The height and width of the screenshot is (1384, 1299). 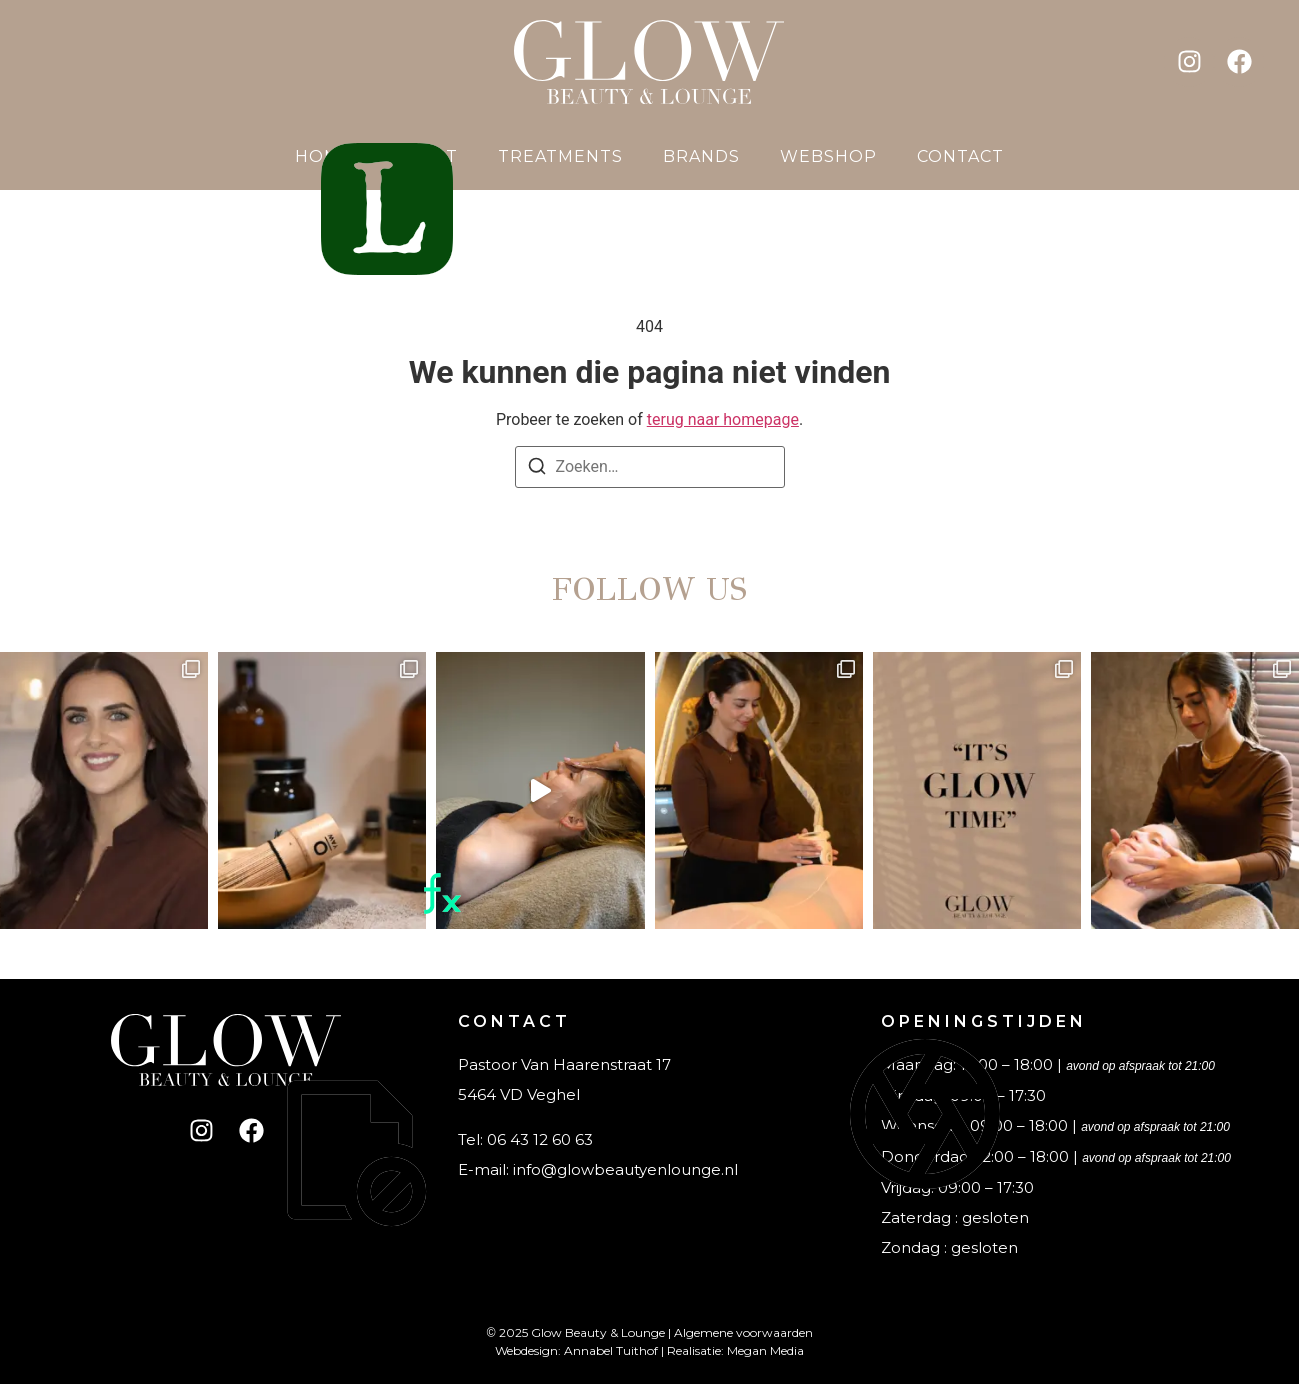 What do you see at coordinates (925, 1114) in the screenshot?
I see `open camera or take a photo` at bounding box center [925, 1114].